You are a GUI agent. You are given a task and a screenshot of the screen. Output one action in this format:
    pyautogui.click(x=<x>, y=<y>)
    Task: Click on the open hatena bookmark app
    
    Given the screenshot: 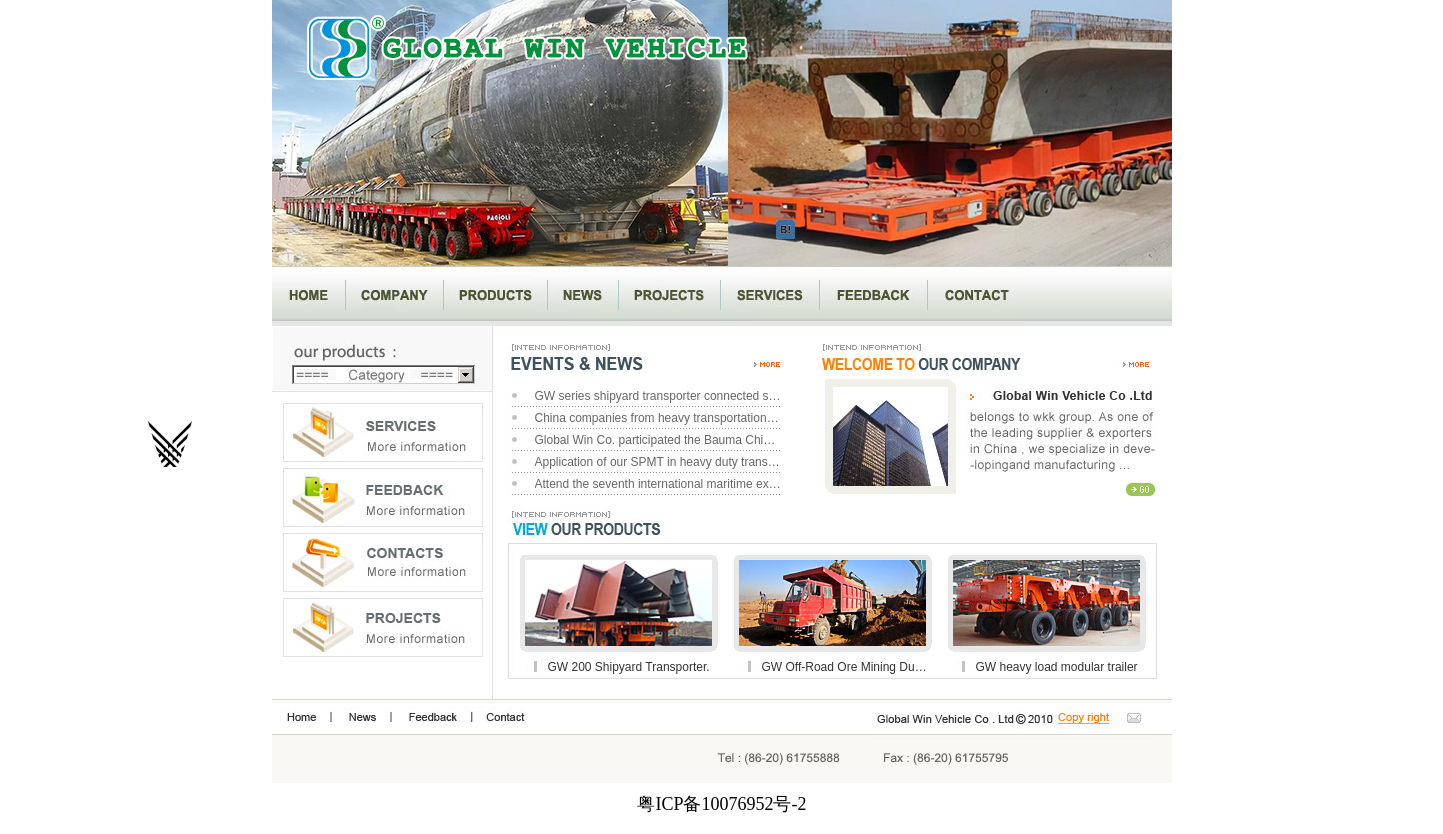 What is the action you would take?
    pyautogui.click(x=785, y=229)
    